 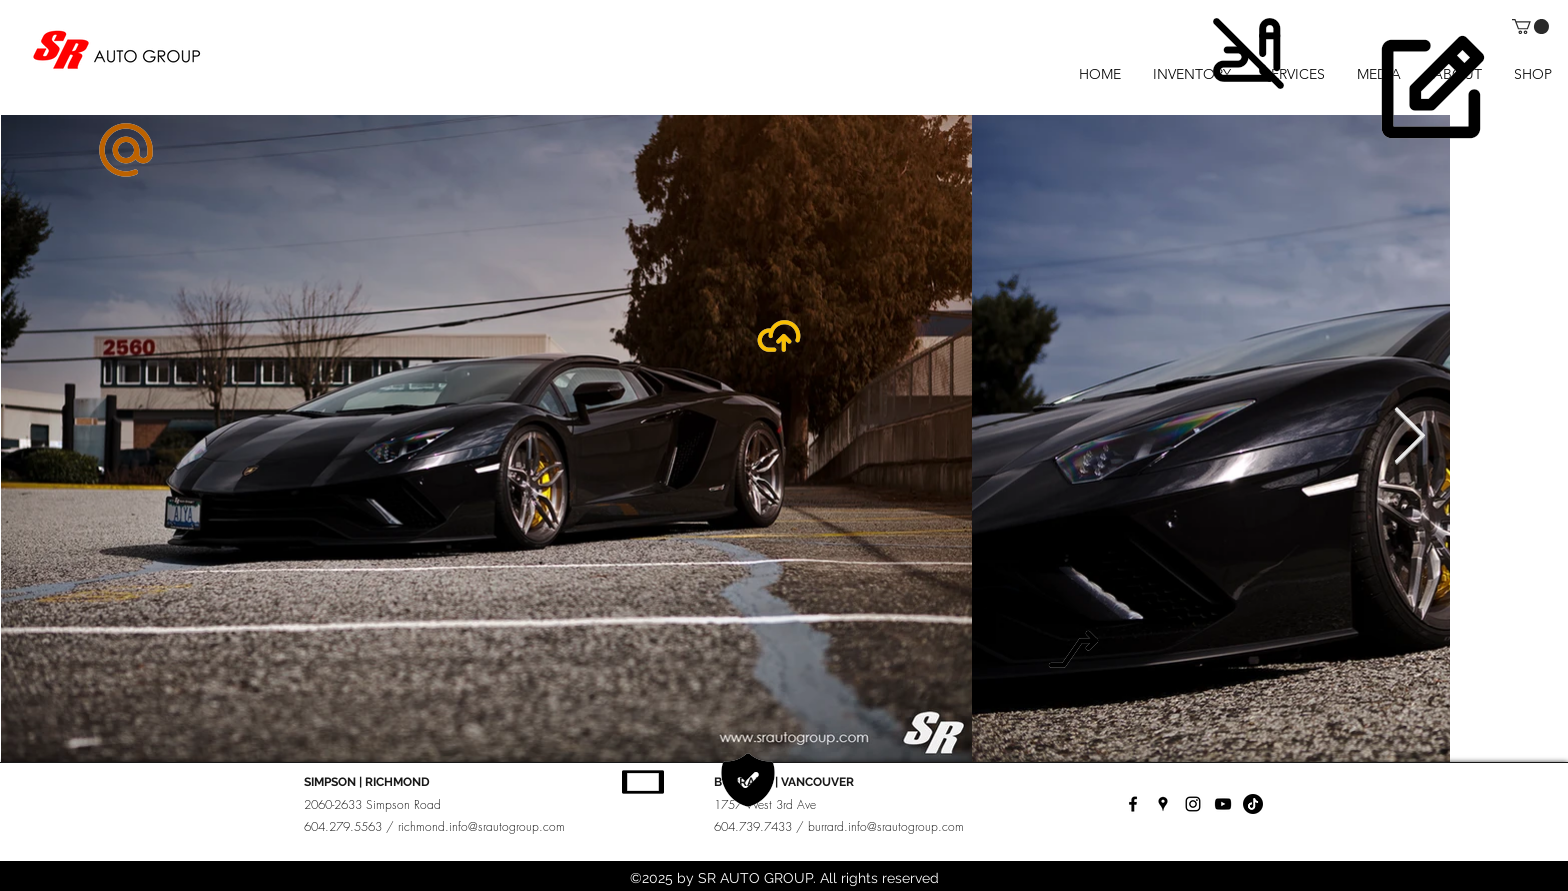 I want to click on writing or editing is disabled, so click(x=1248, y=53).